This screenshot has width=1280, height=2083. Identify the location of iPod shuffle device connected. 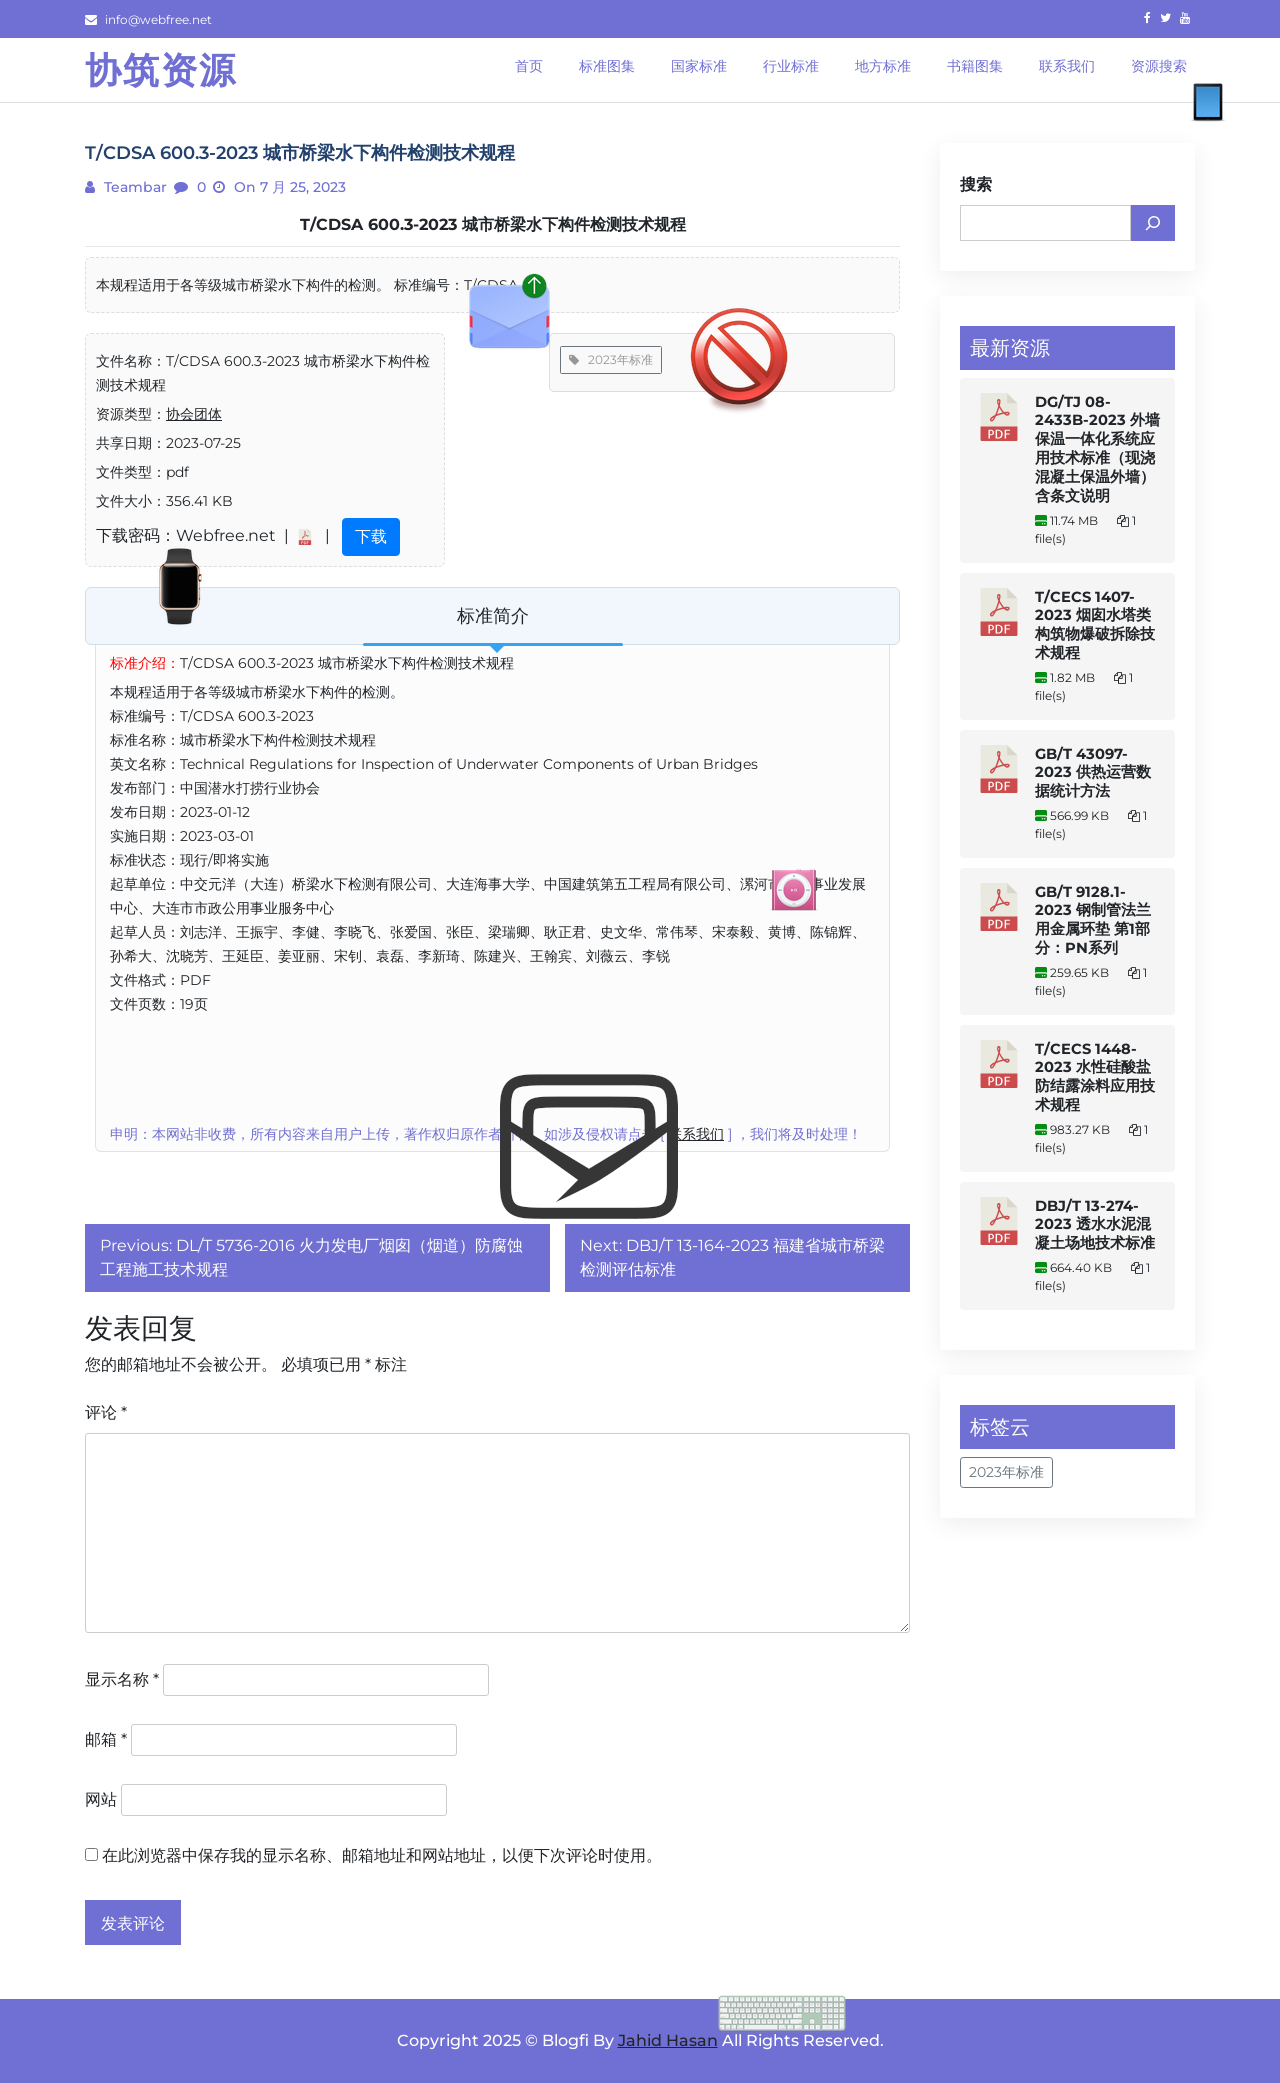
(794, 890).